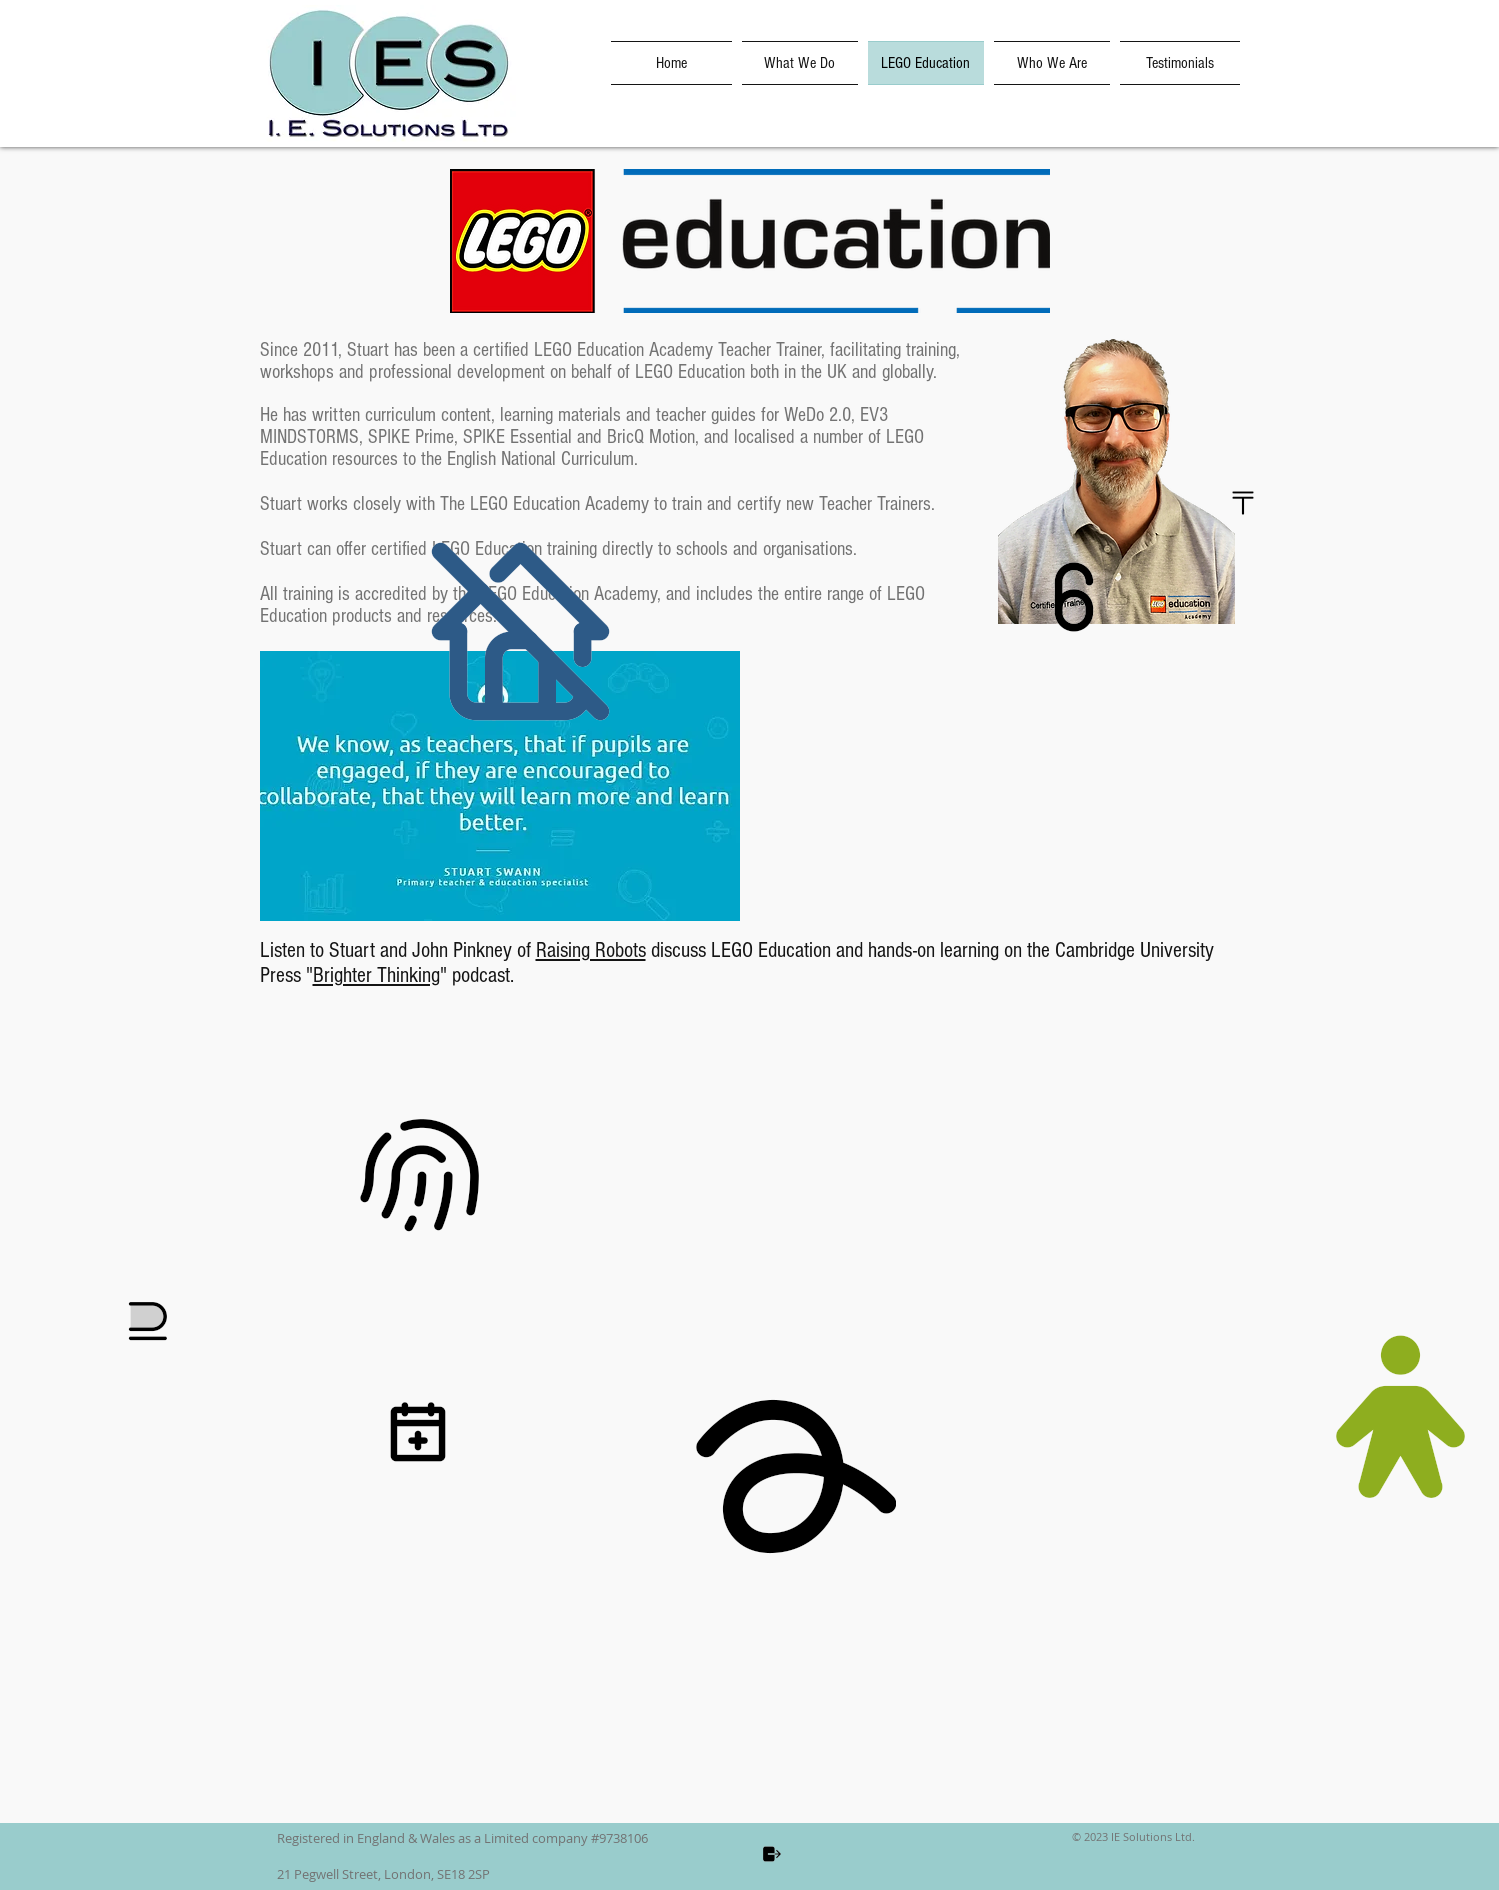 The height and width of the screenshot is (1890, 1499). Describe the element at coordinates (1400, 1419) in the screenshot. I see `view your profile` at that location.